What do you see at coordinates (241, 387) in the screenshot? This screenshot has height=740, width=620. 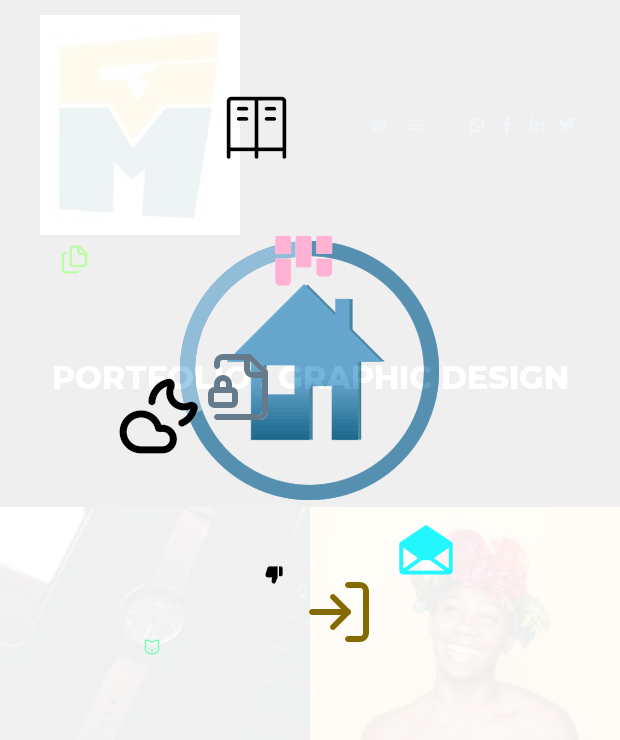 I see `access a password-protected file` at bounding box center [241, 387].